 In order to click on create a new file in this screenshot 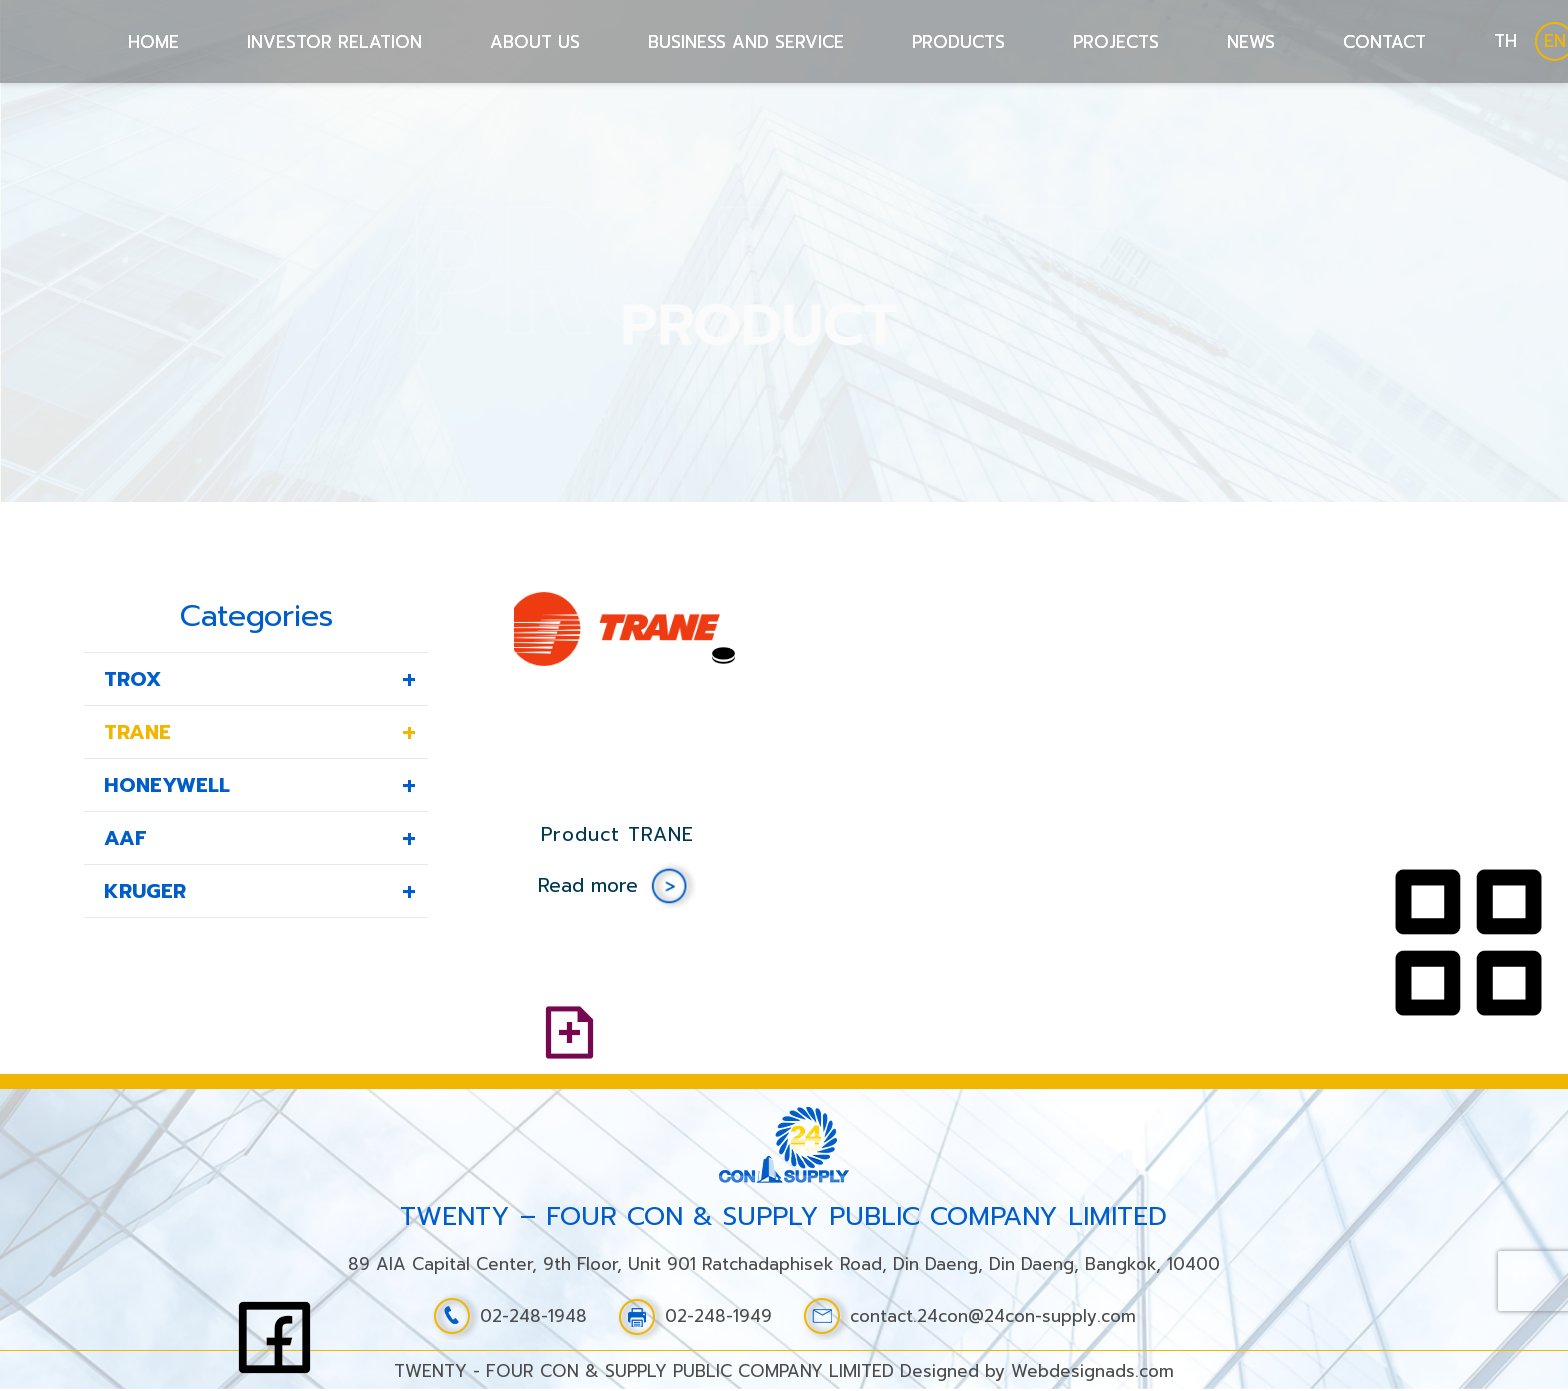, I will do `click(569, 1032)`.